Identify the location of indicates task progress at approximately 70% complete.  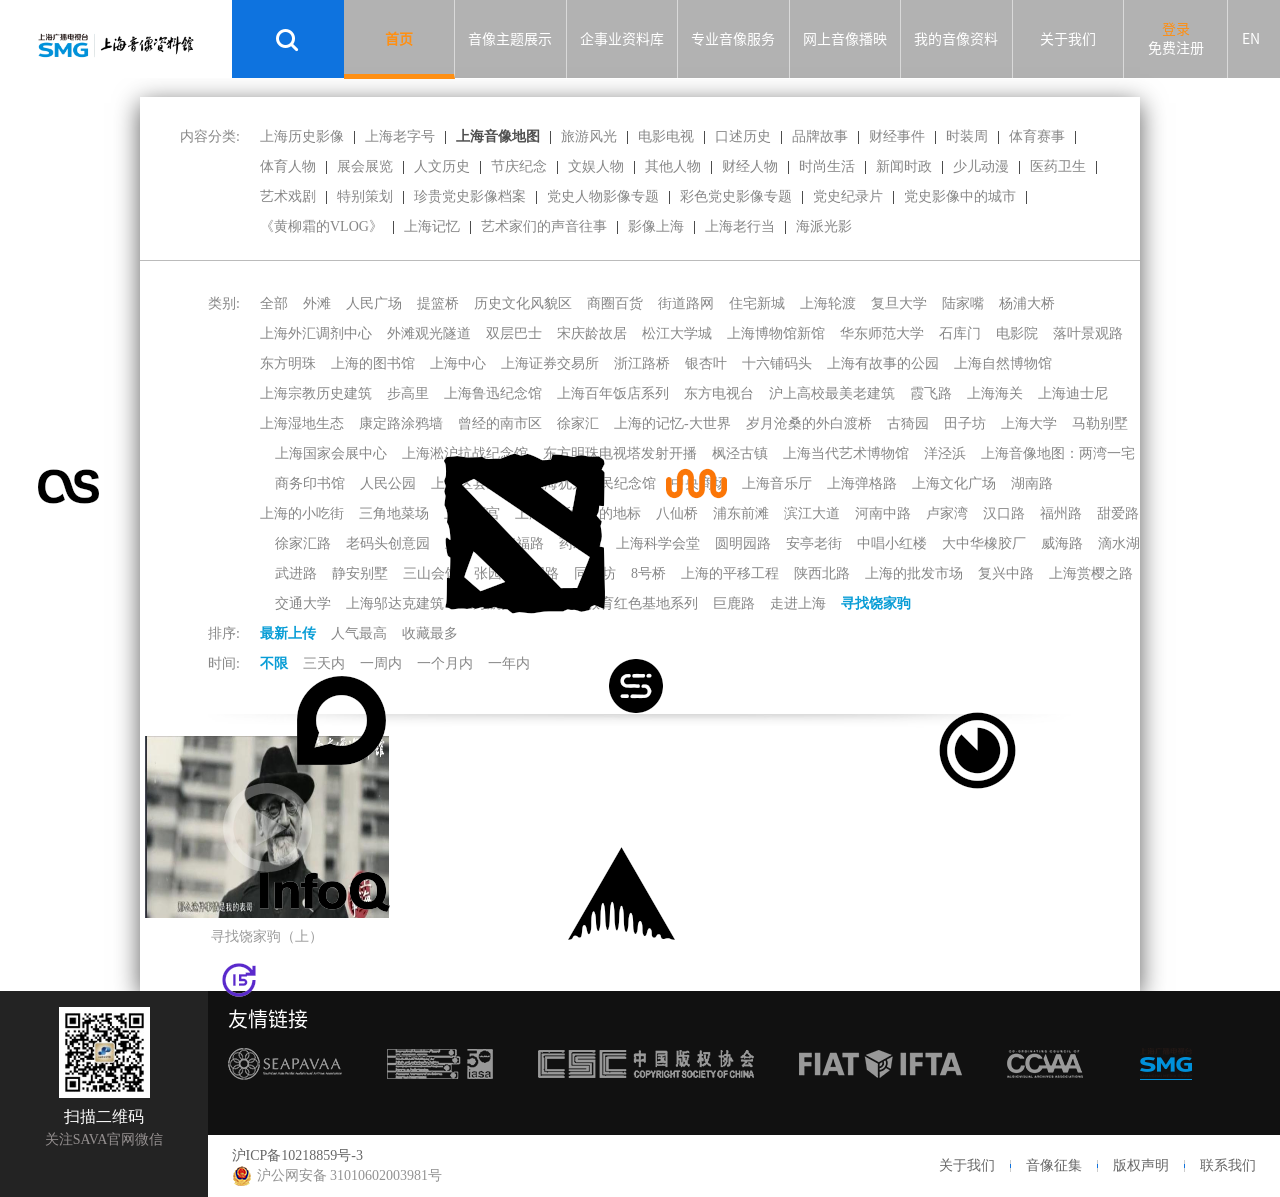
(977, 750).